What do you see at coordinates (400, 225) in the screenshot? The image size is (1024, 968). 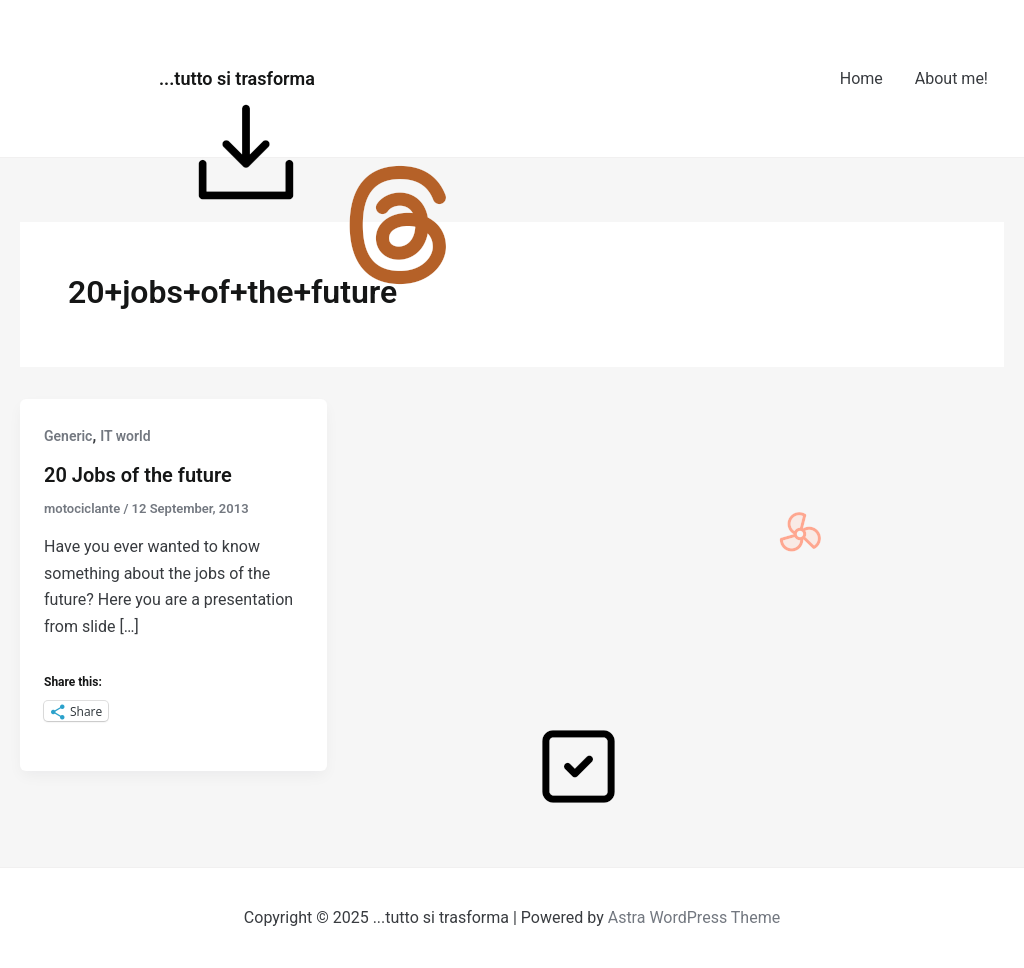 I see `open the Threads app` at bounding box center [400, 225].